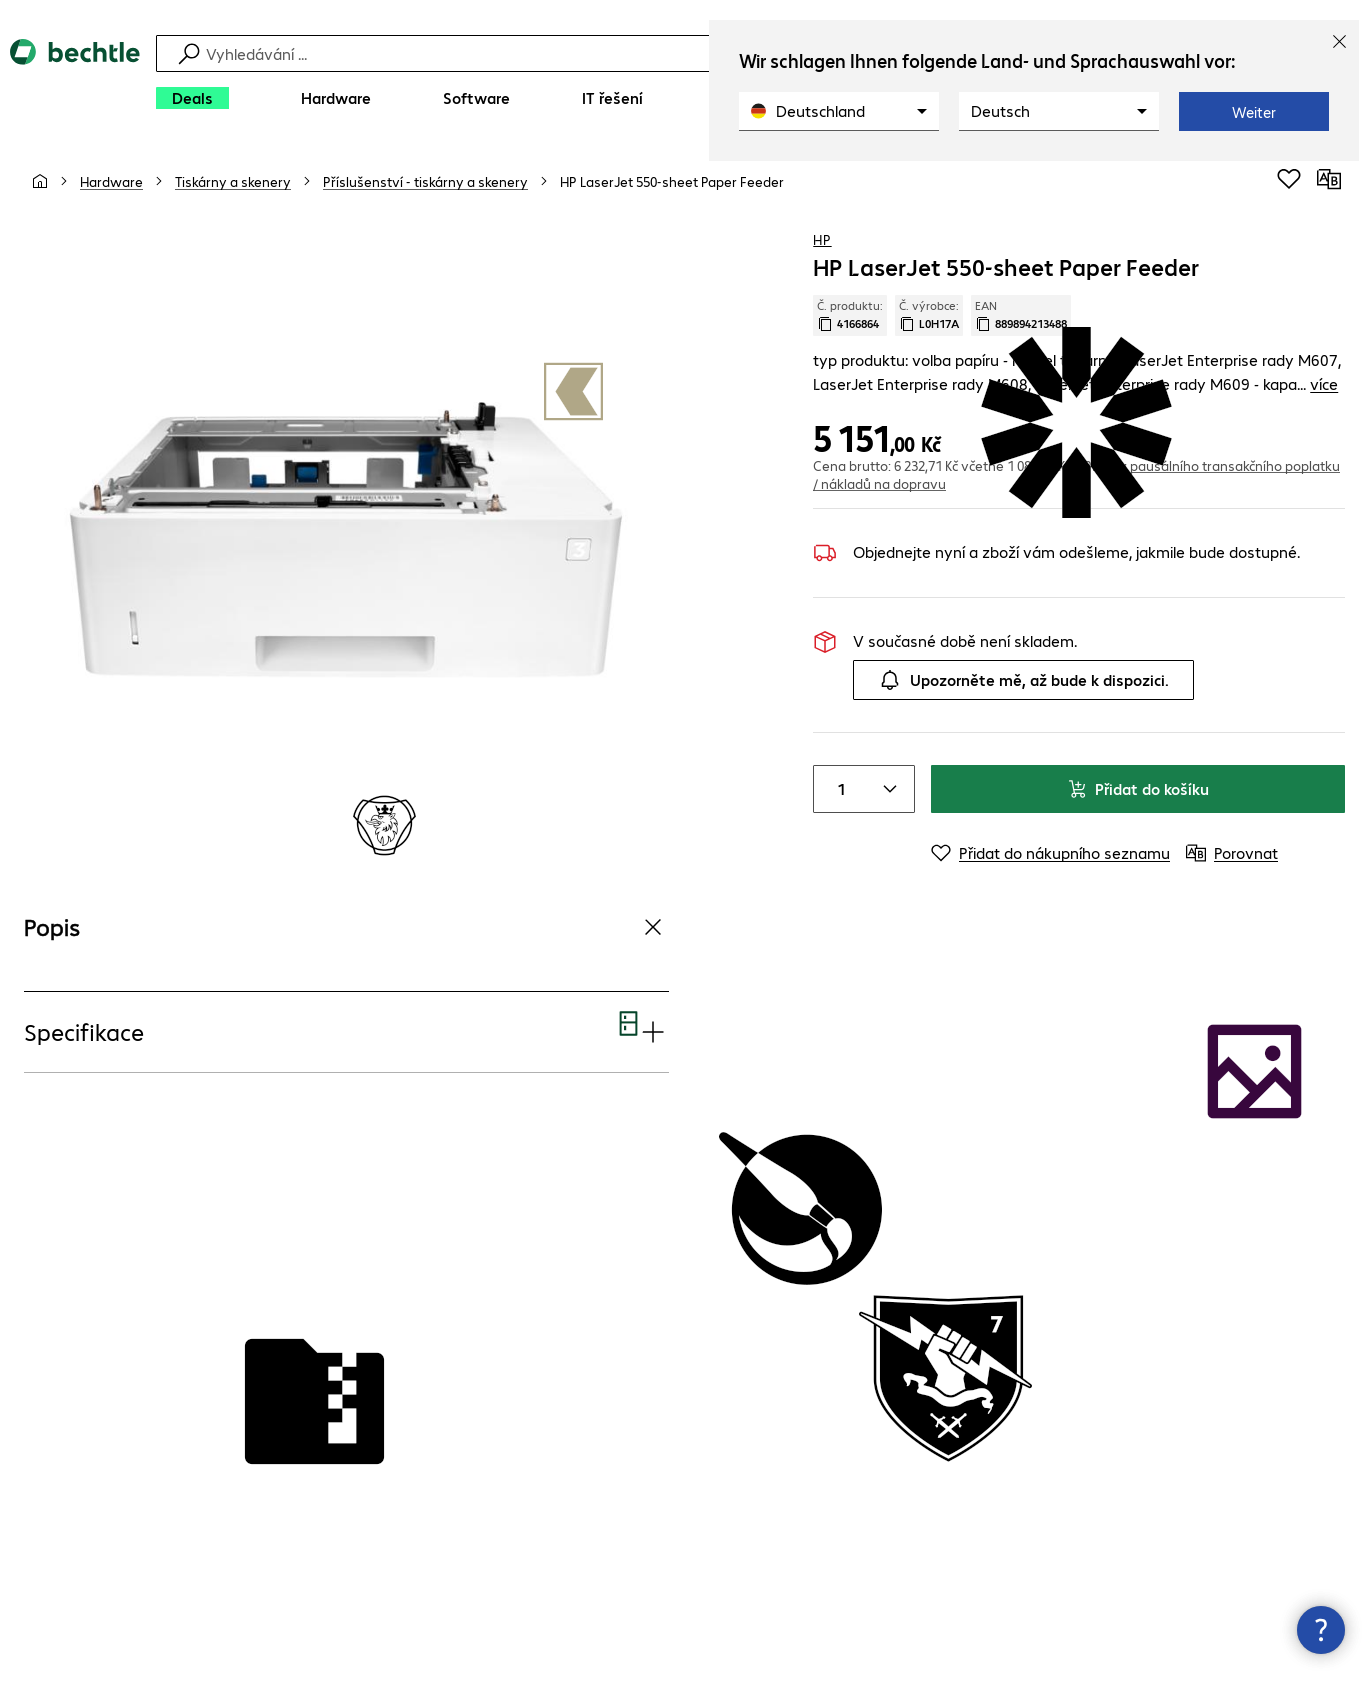 Image resolution: width=1369 pixels, height=1686 pixels. I want to click on open krita digital painting application, so click(800, 1208).